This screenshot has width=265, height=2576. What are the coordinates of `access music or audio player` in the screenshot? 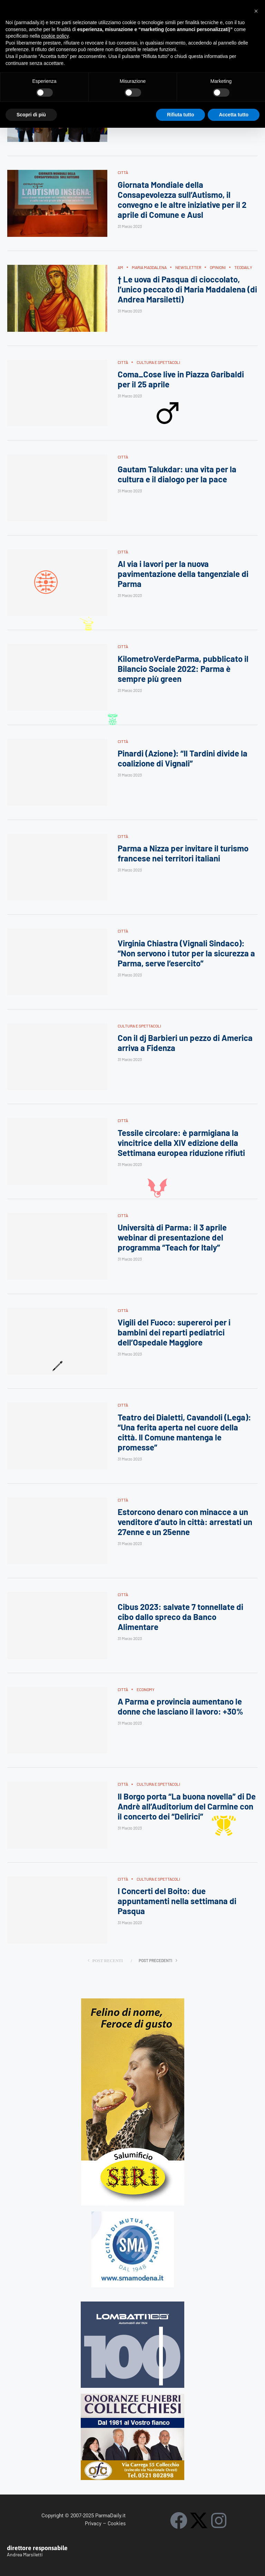 It's located at (57, 1366).